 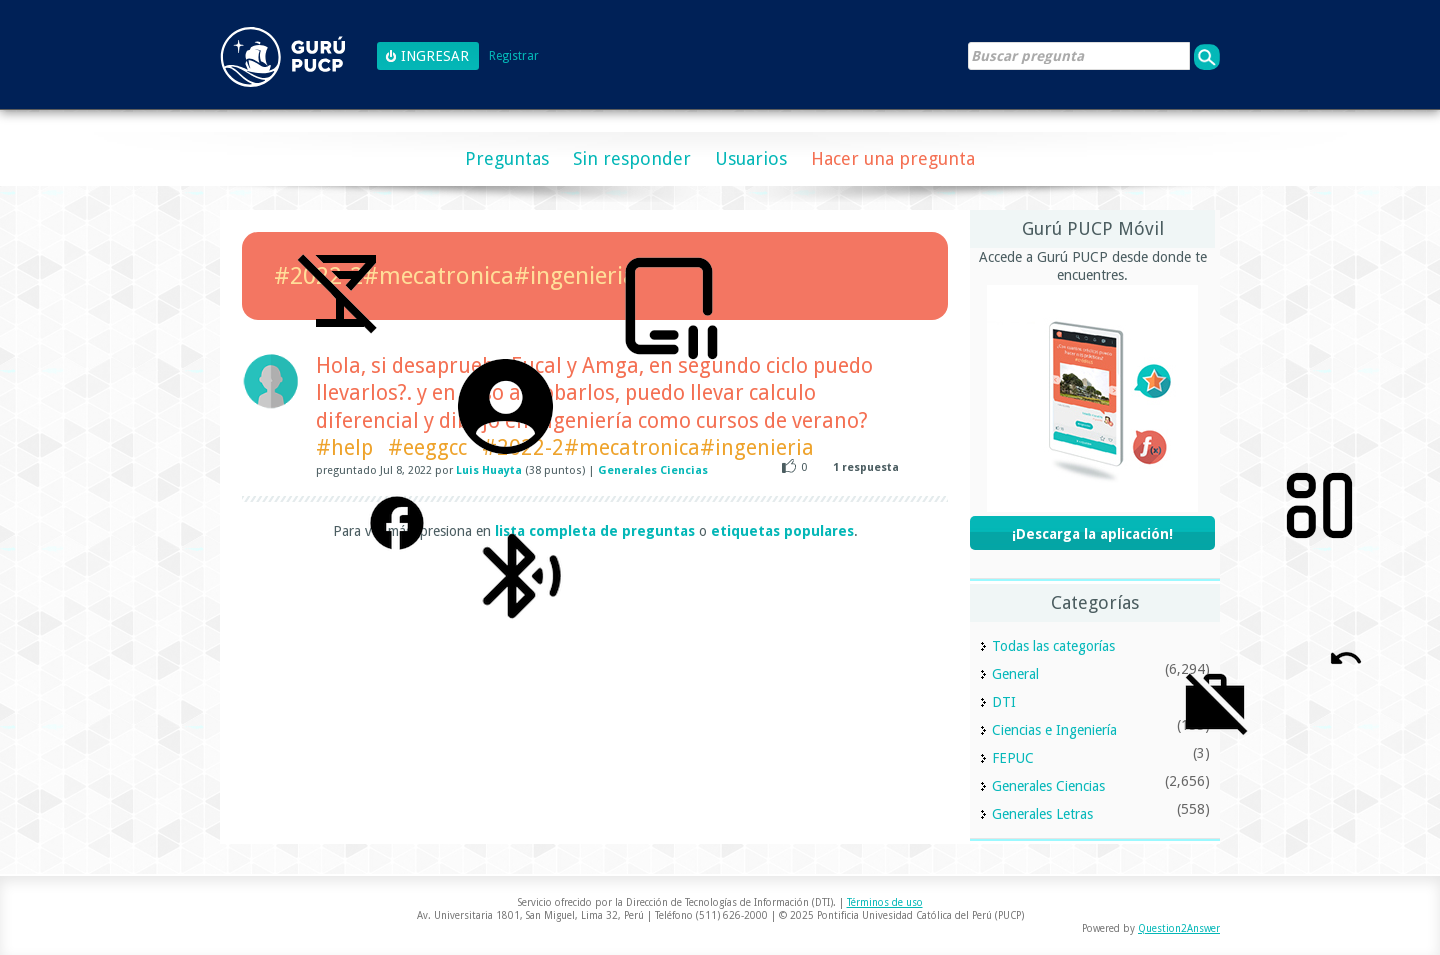 What do you see at coordinates (340, 291) in the screenshot?
I see `indicates alcohol-free zone or no drinks allowed` at bounding box center [340, 291].